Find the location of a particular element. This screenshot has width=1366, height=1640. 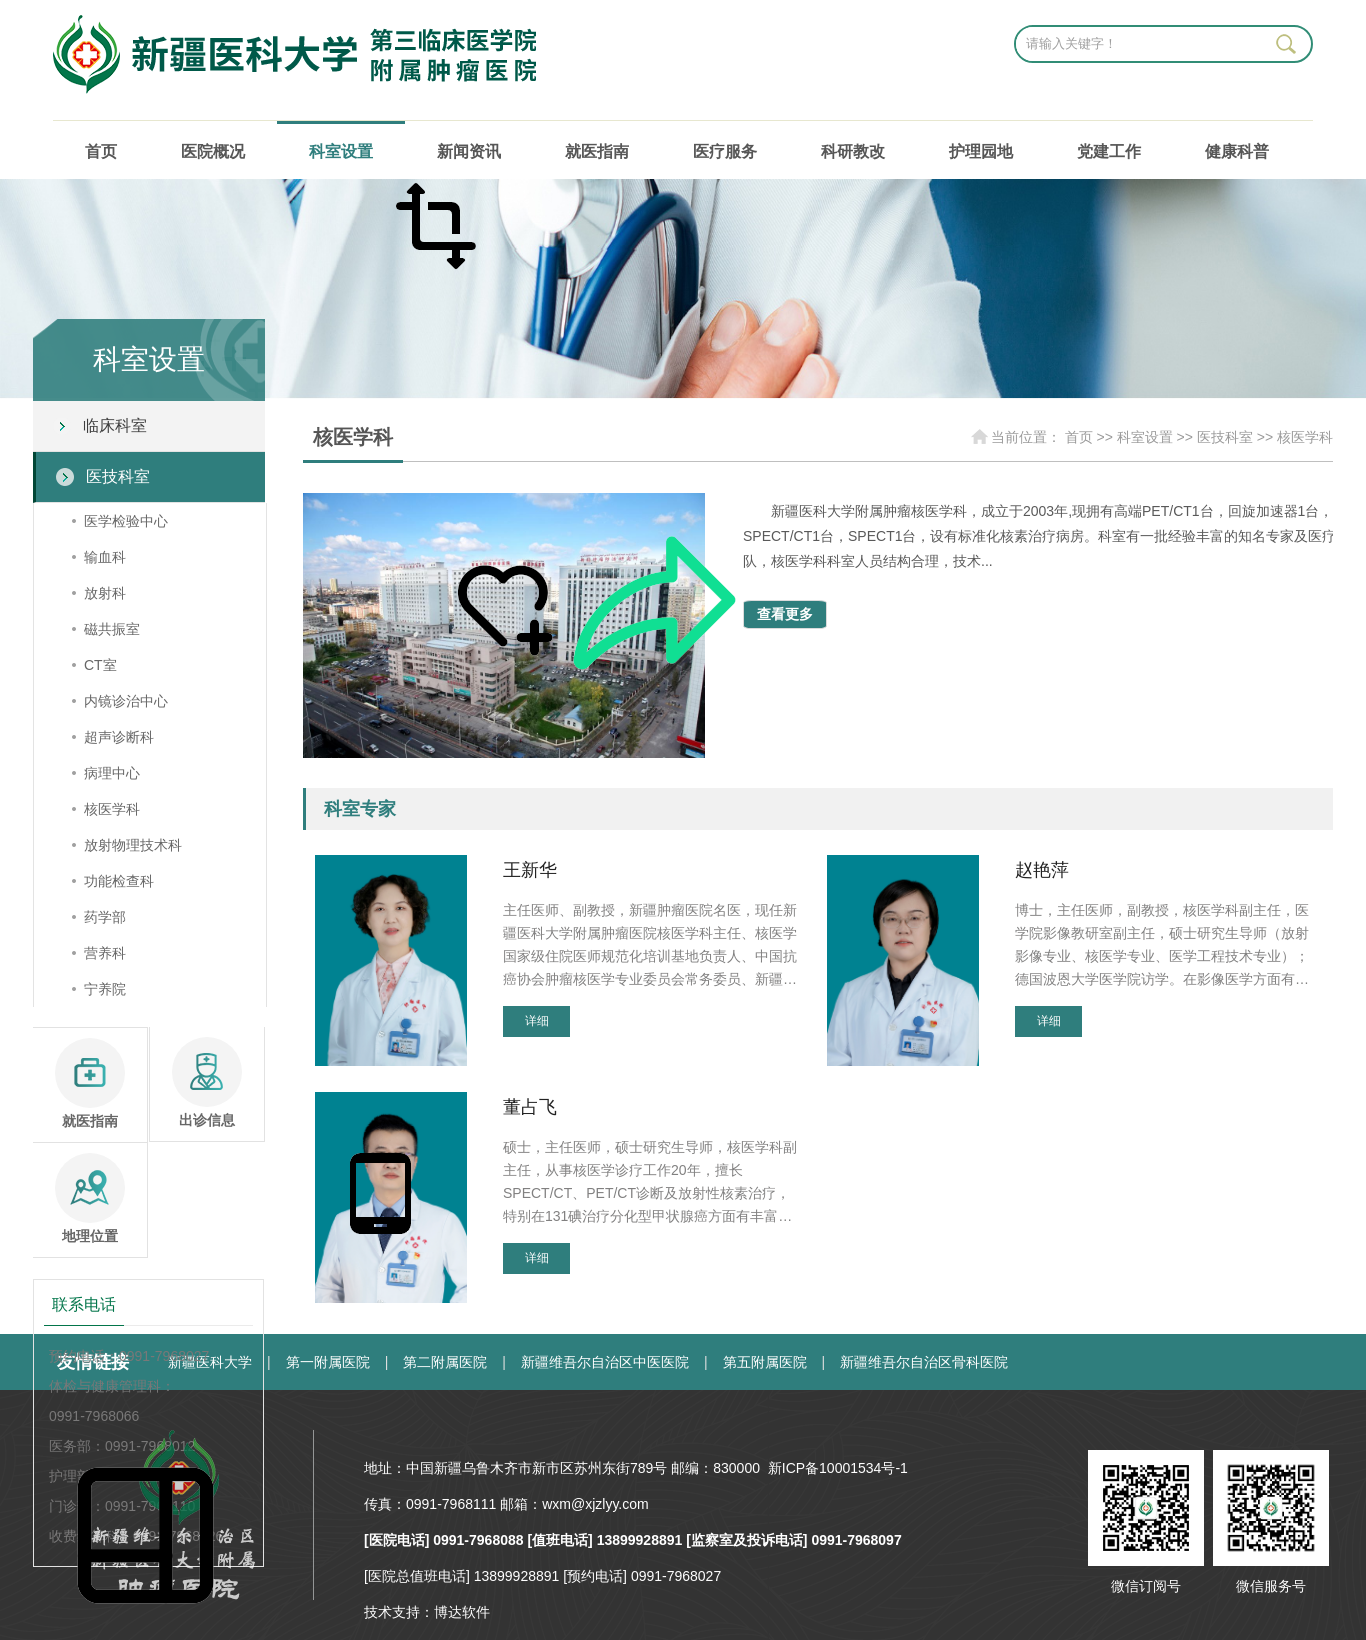

share content with others is located at coordinates (654, 611).